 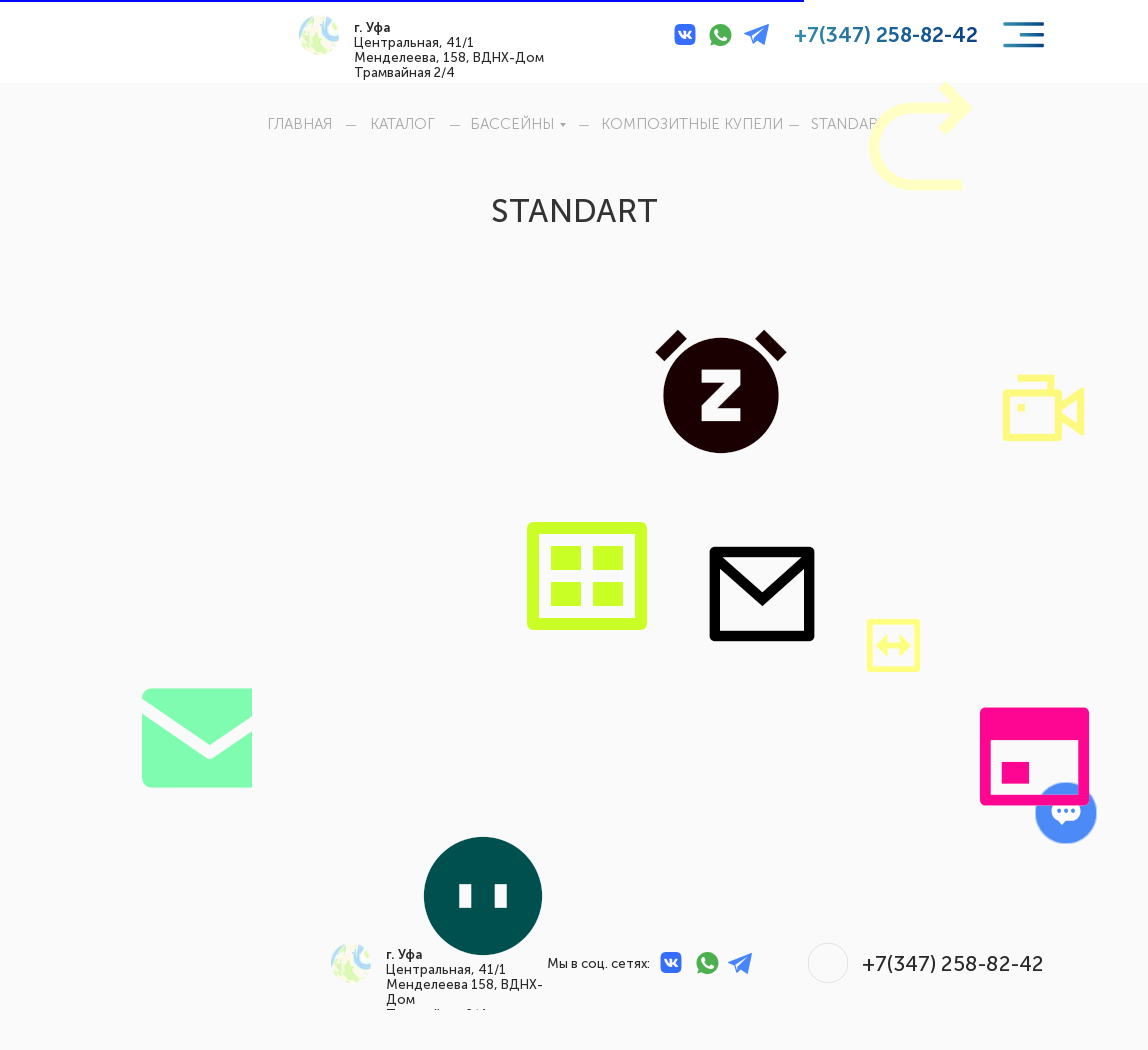 What do you see at coordinates (893, 645) in the screenshot?
I see `flip image horizontally` at bounding box center [893, 645].